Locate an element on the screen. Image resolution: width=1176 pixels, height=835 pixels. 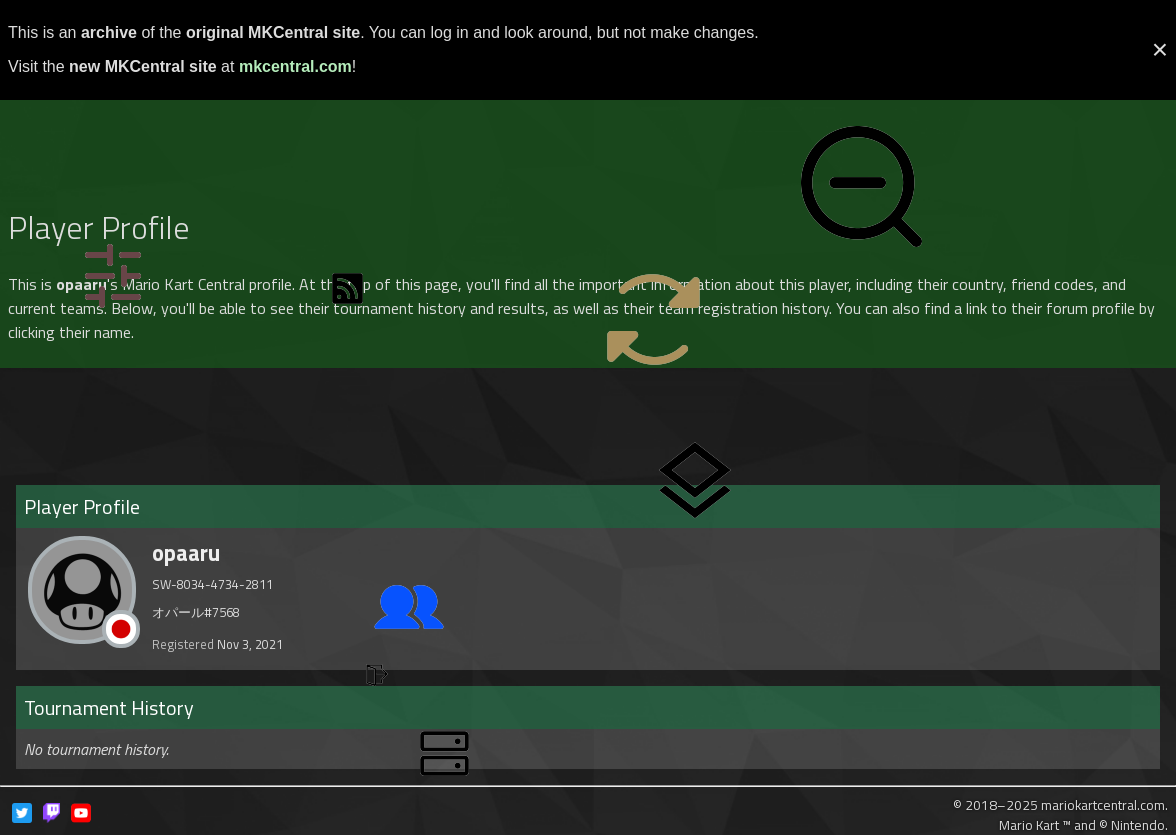
zoom out to decrease magnification is located at coordinates (861, 186).